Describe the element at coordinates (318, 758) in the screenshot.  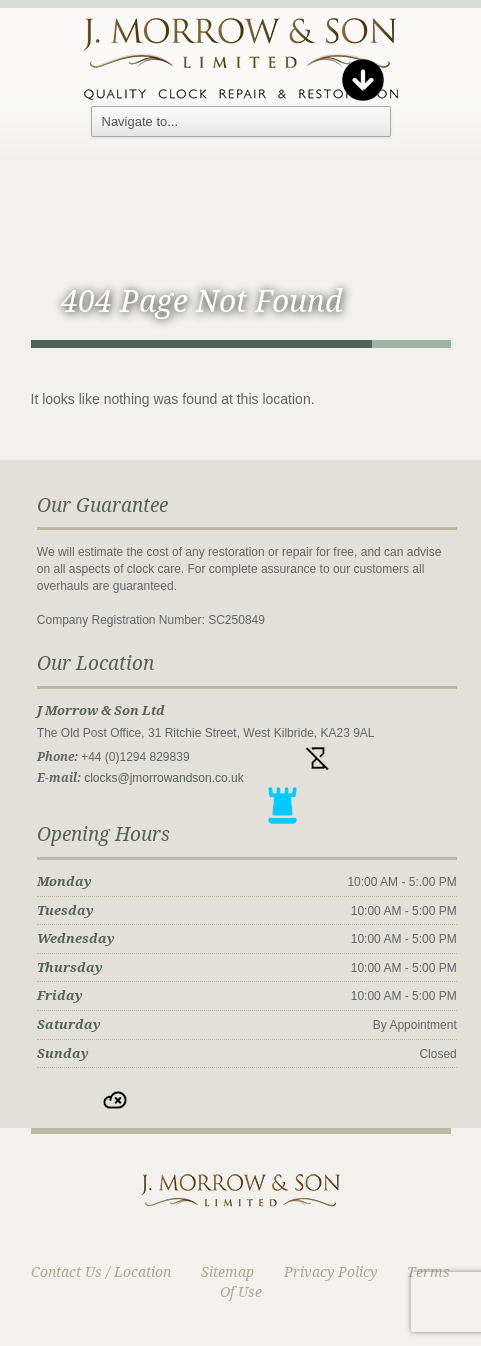
I see `timer or countdown feature disabled` at that location.